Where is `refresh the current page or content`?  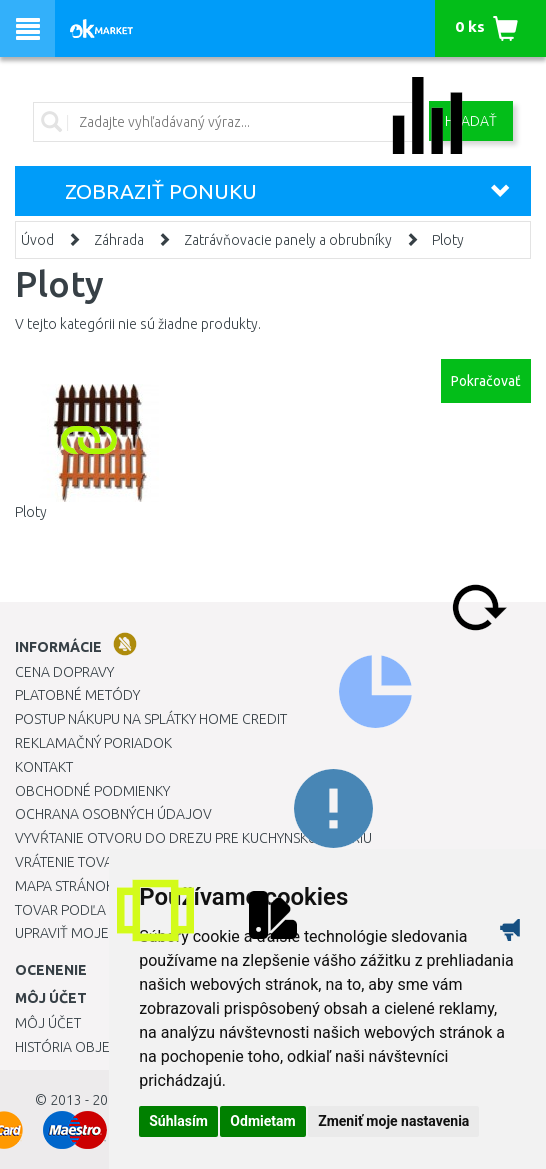
refresh the current page or content is located at coordinates (478, 607).